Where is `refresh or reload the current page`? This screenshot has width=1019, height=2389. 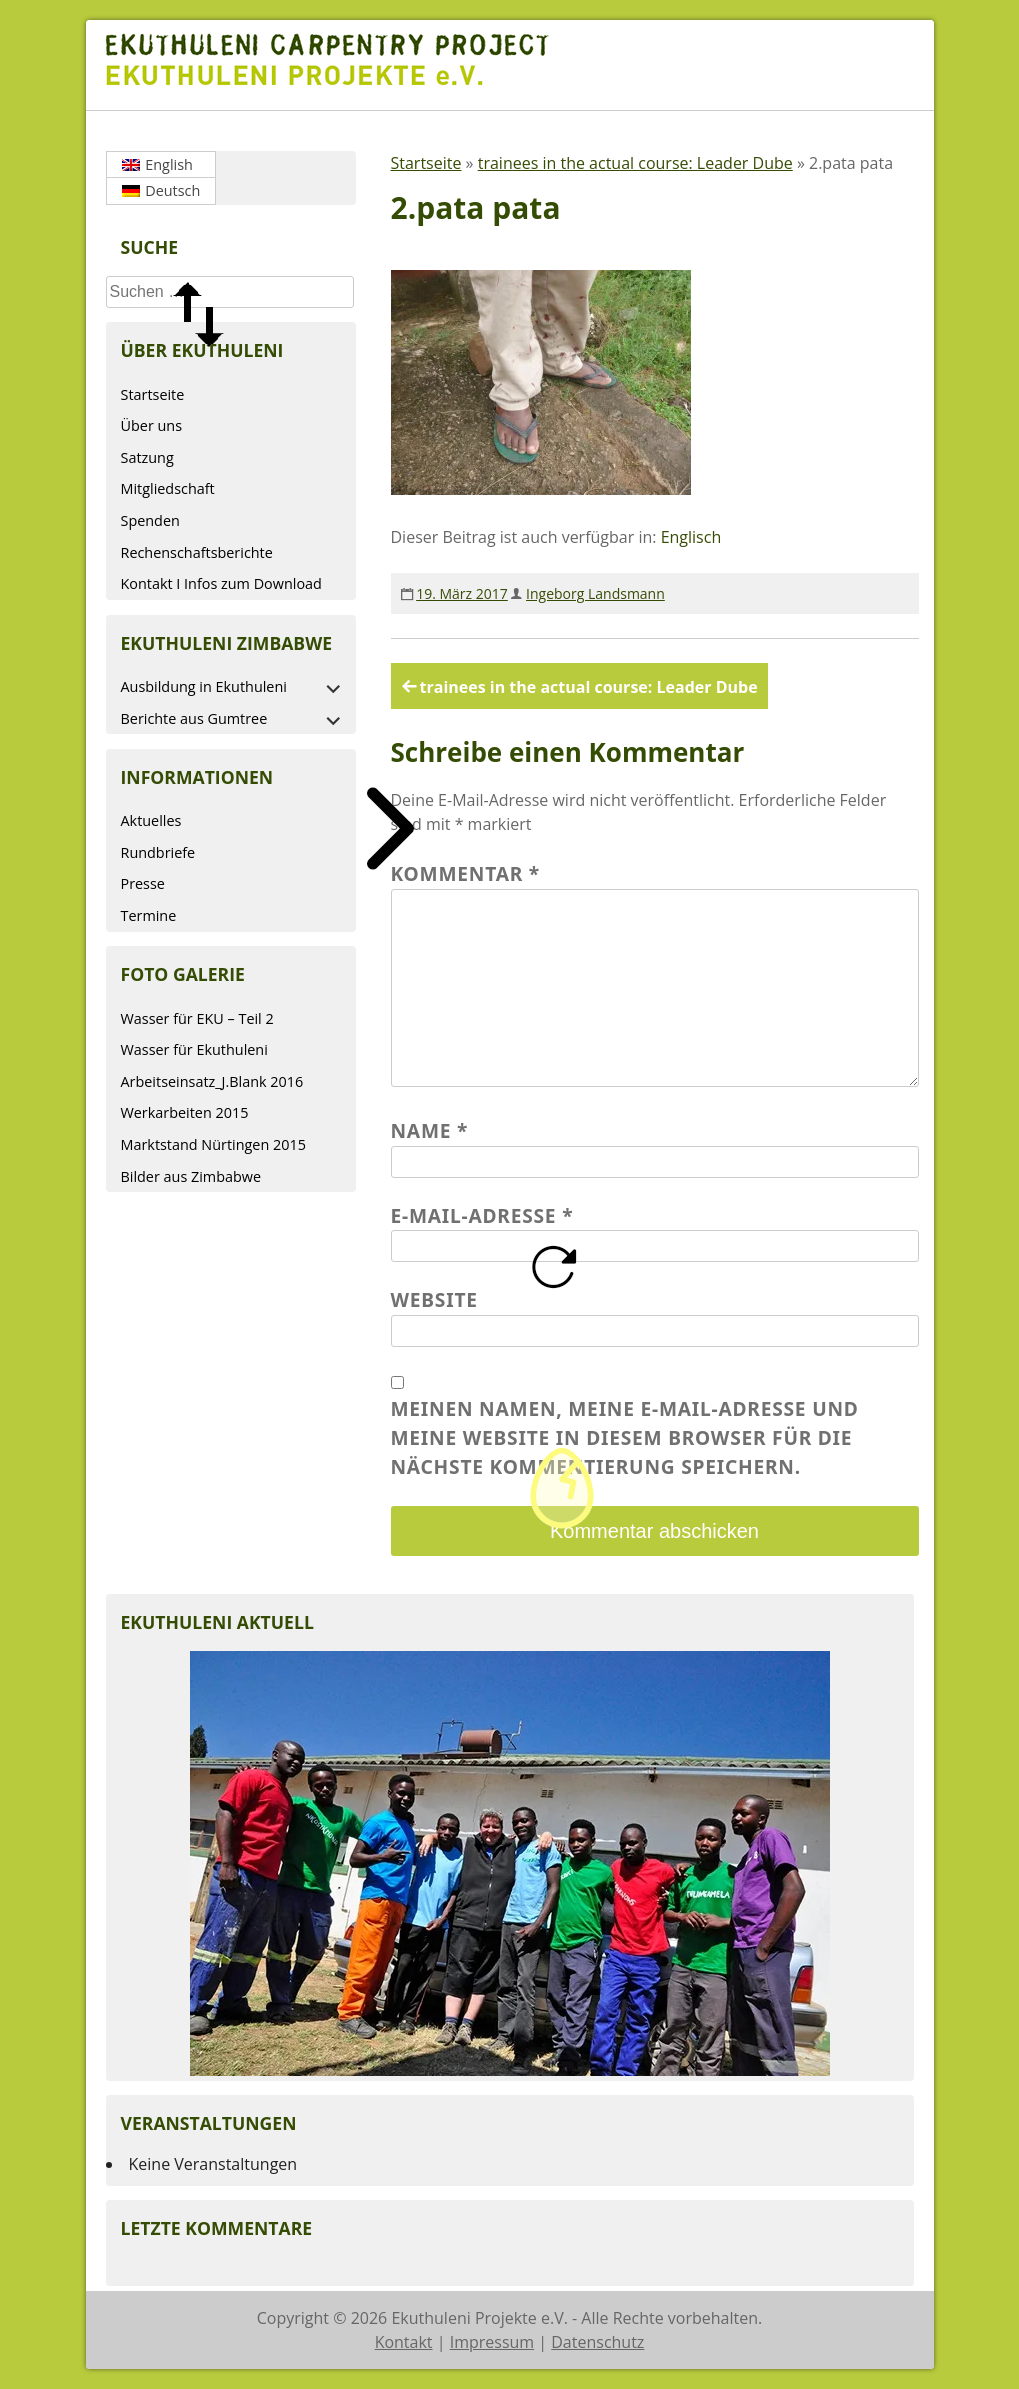 refresh or reload the current page is located at coordinates (555, 1267).